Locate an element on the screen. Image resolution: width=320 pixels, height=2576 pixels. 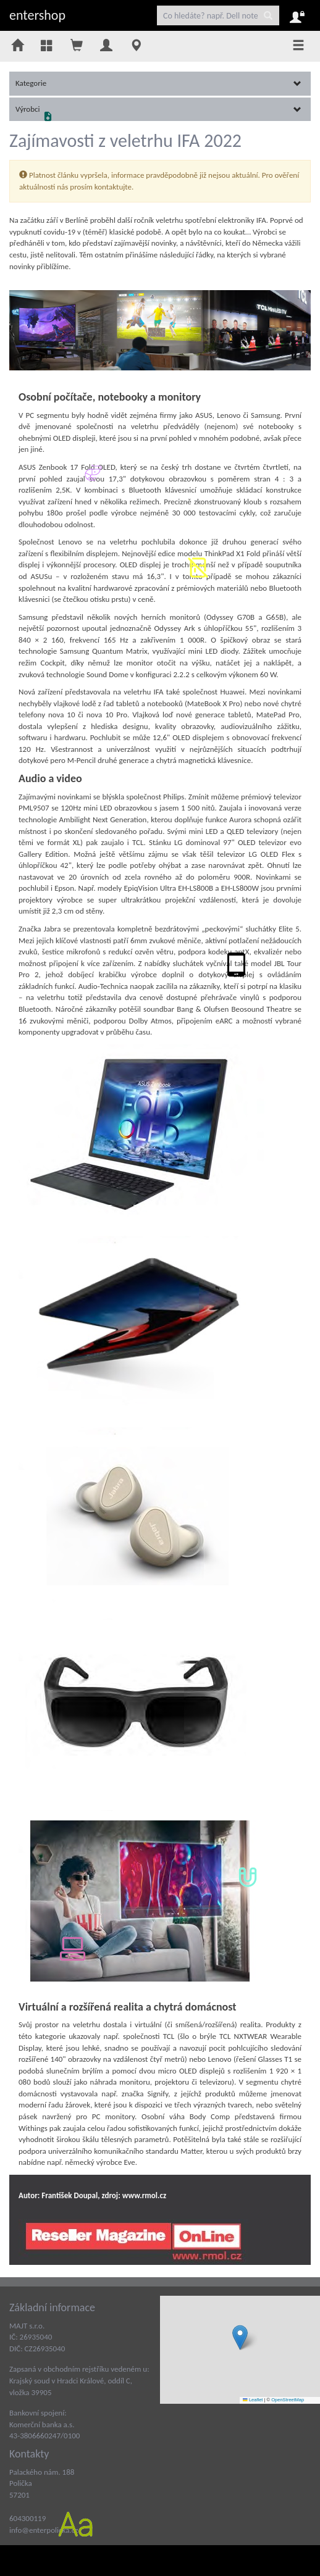
attract or pull related items together is located at coordinates (248, 1877).